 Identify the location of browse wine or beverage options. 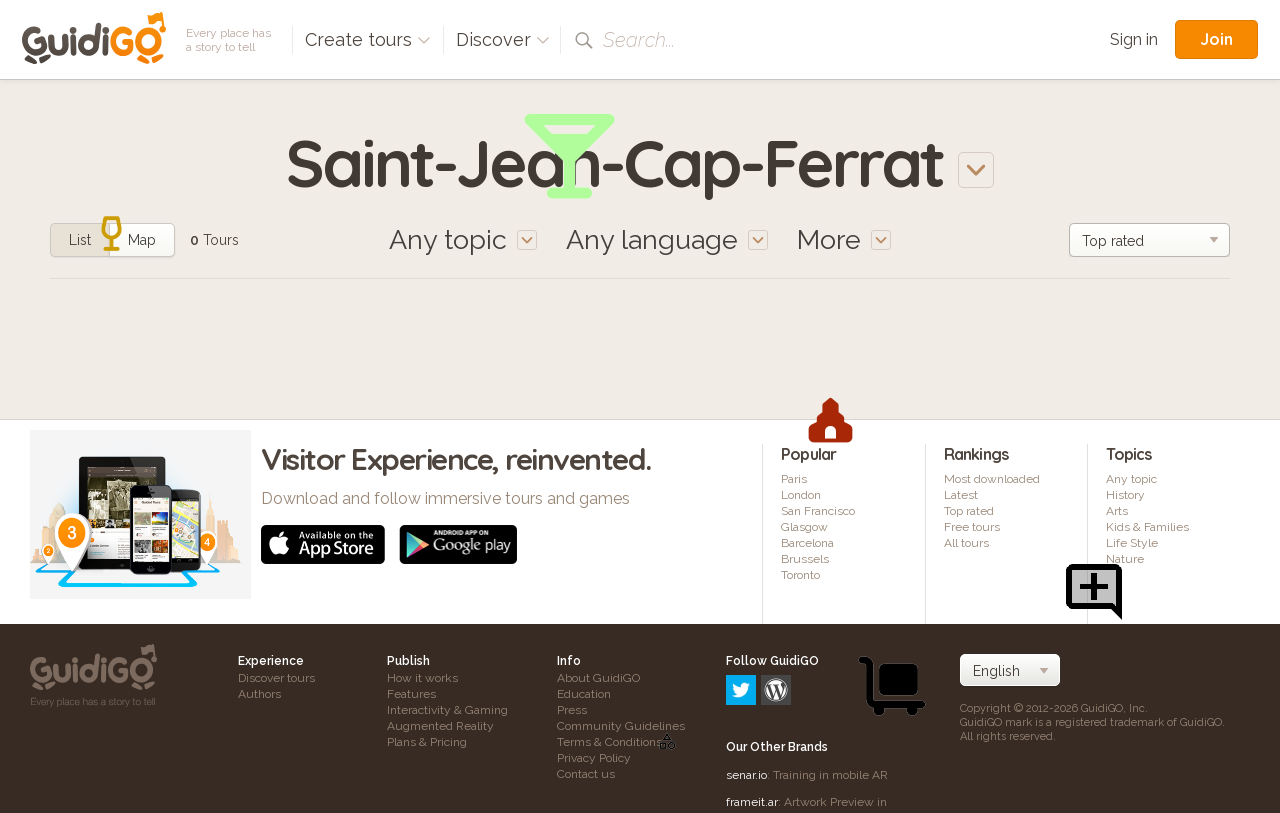
(111, 232).